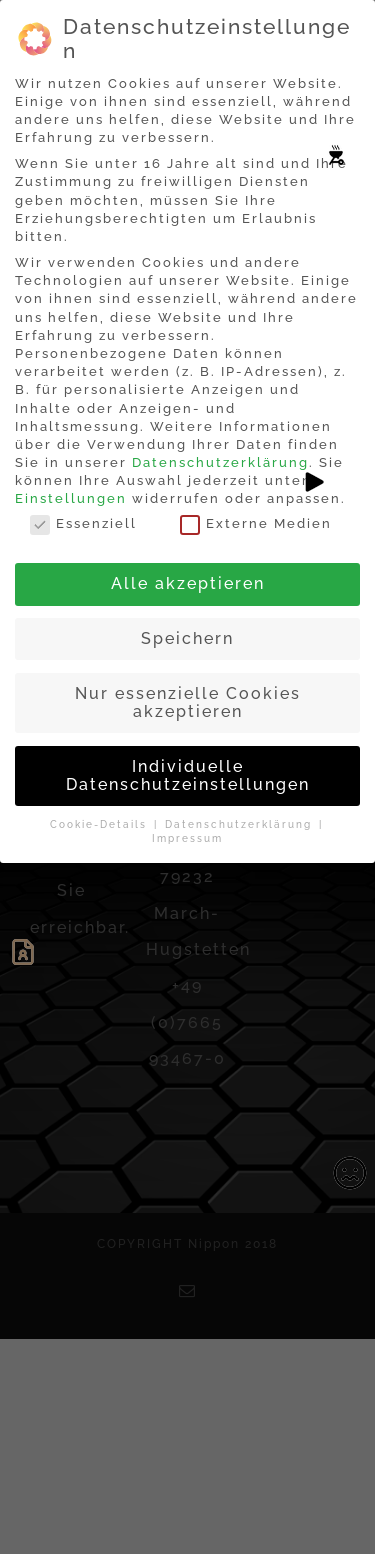  I want to click on access outdoor grilling or barbecue features, so click(336, 155).